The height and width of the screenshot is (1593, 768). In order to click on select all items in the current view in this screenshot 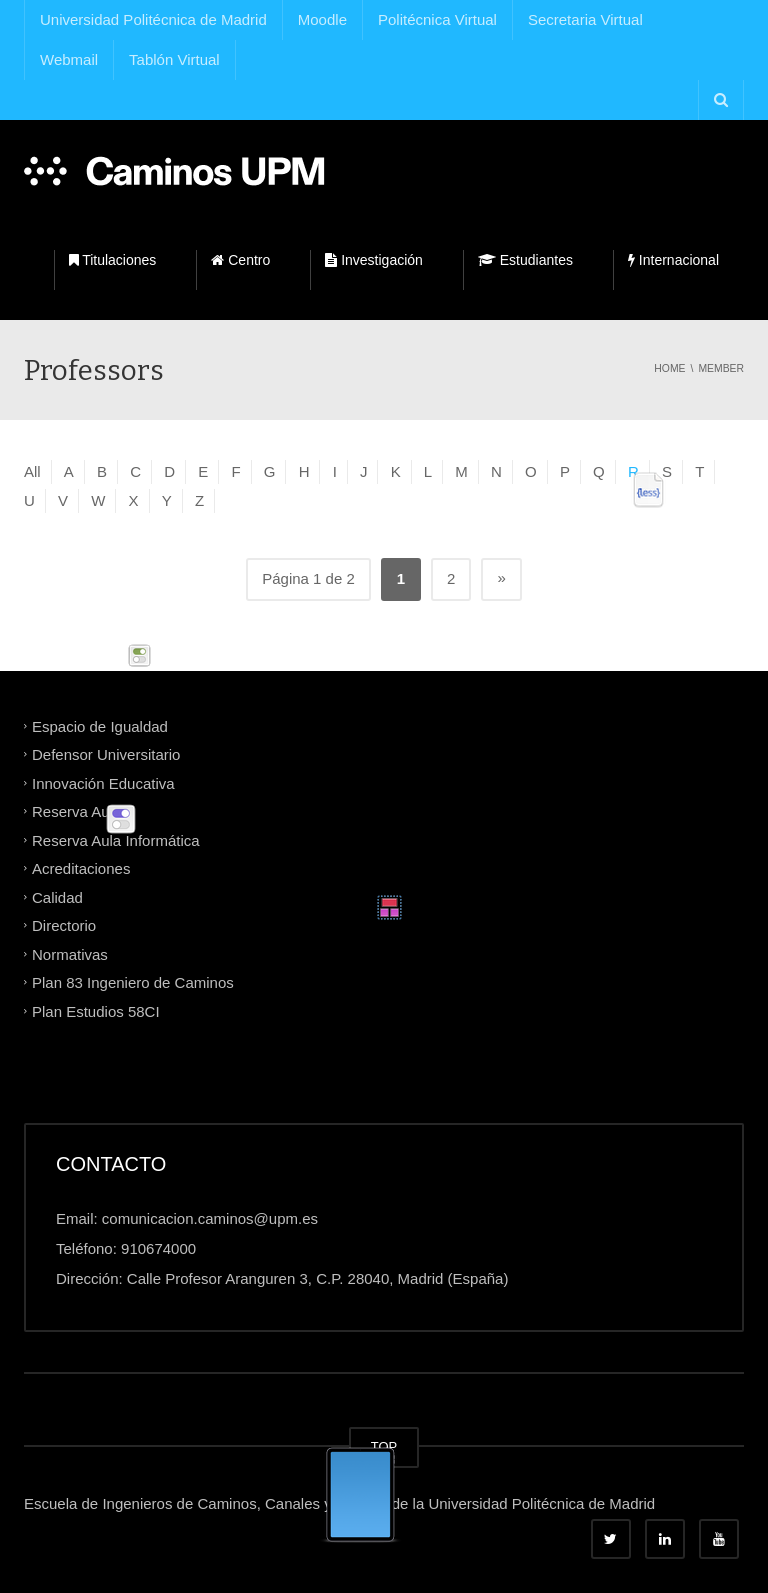, I will do `click(389, 907)`.